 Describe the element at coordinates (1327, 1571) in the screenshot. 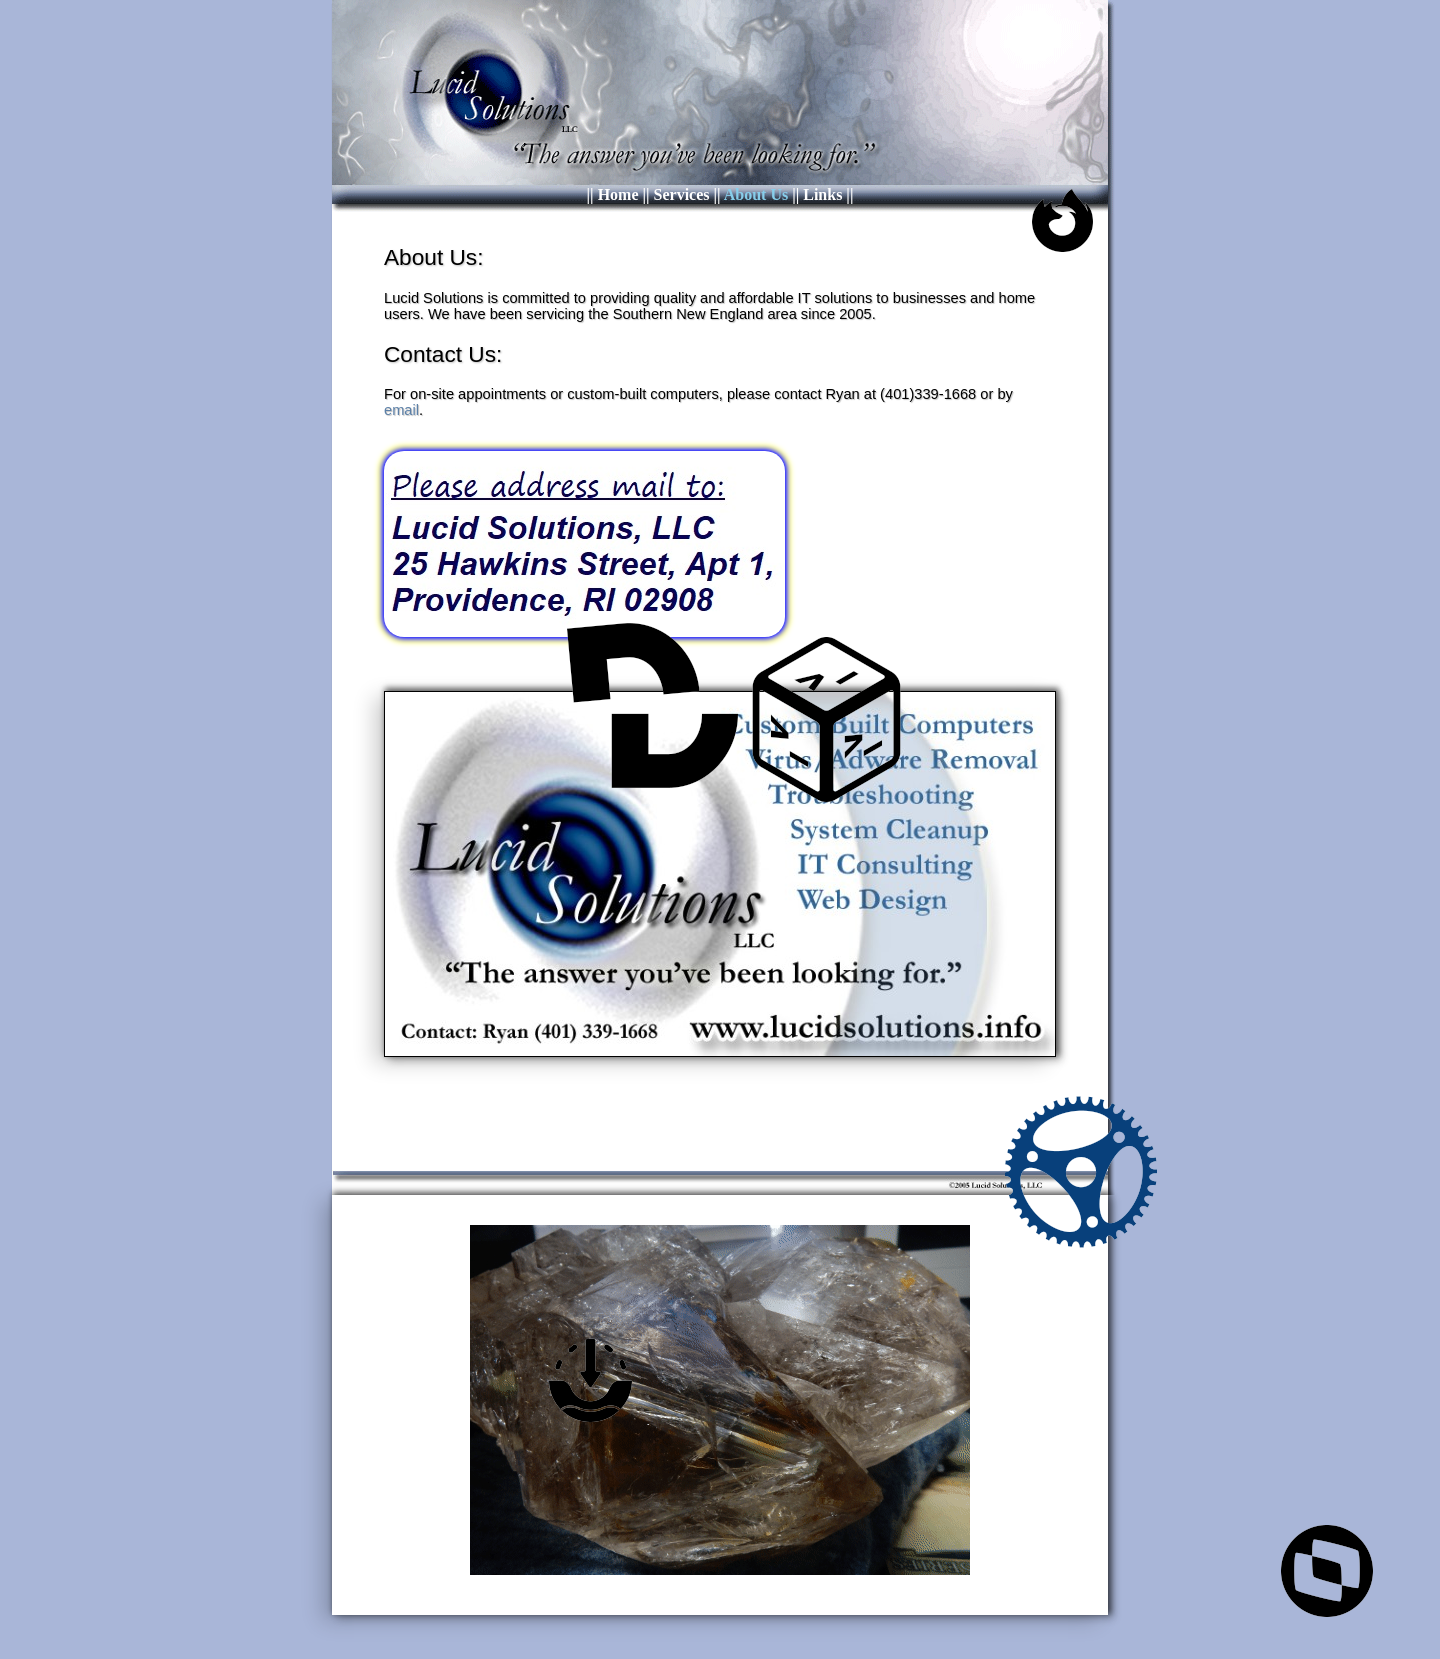

I see `totvs company logo` at that location.